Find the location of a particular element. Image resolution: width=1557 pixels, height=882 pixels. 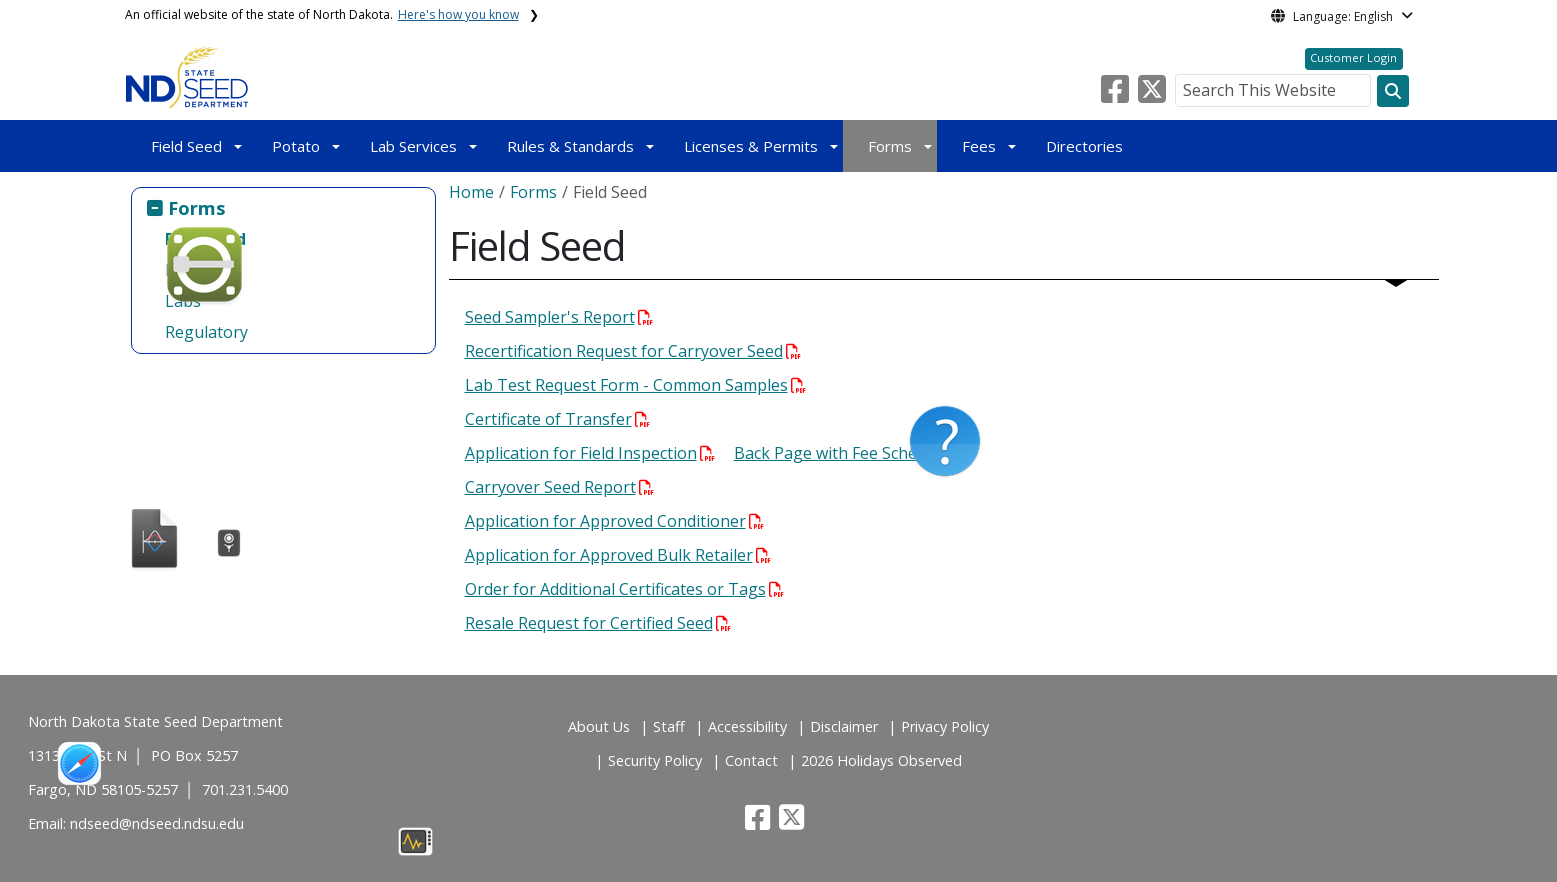

open LibreCAD application is located at coordinates (204, 264).